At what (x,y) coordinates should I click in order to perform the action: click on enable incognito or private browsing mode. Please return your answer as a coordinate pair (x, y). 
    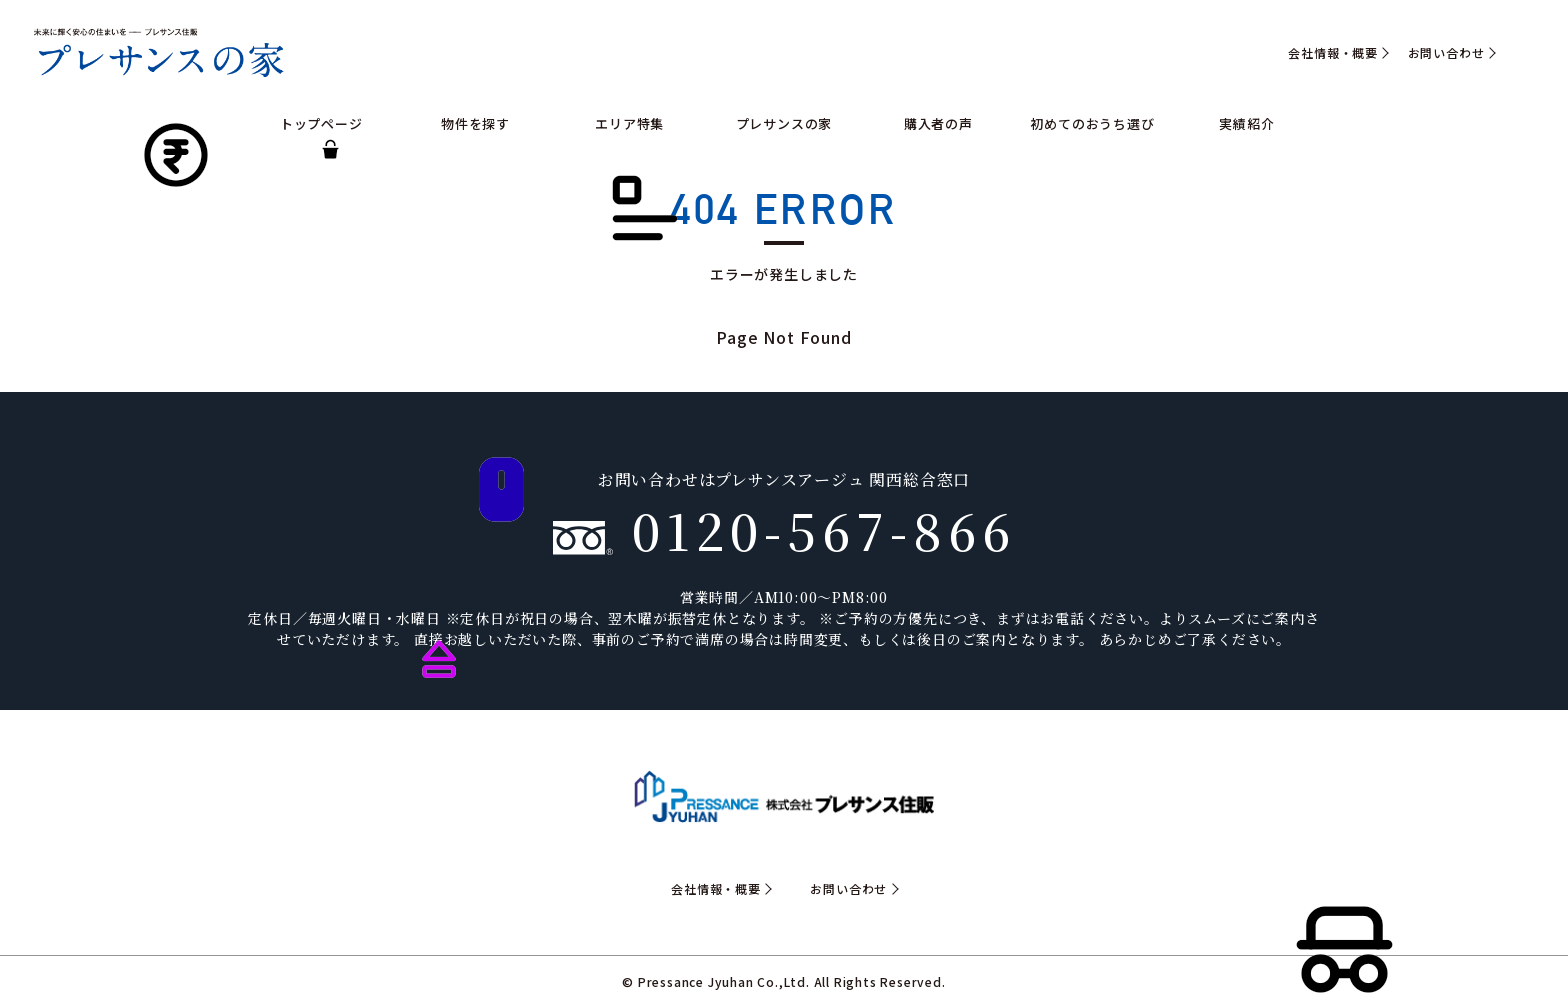
    Looking at the image, I should click on (1344, 949).